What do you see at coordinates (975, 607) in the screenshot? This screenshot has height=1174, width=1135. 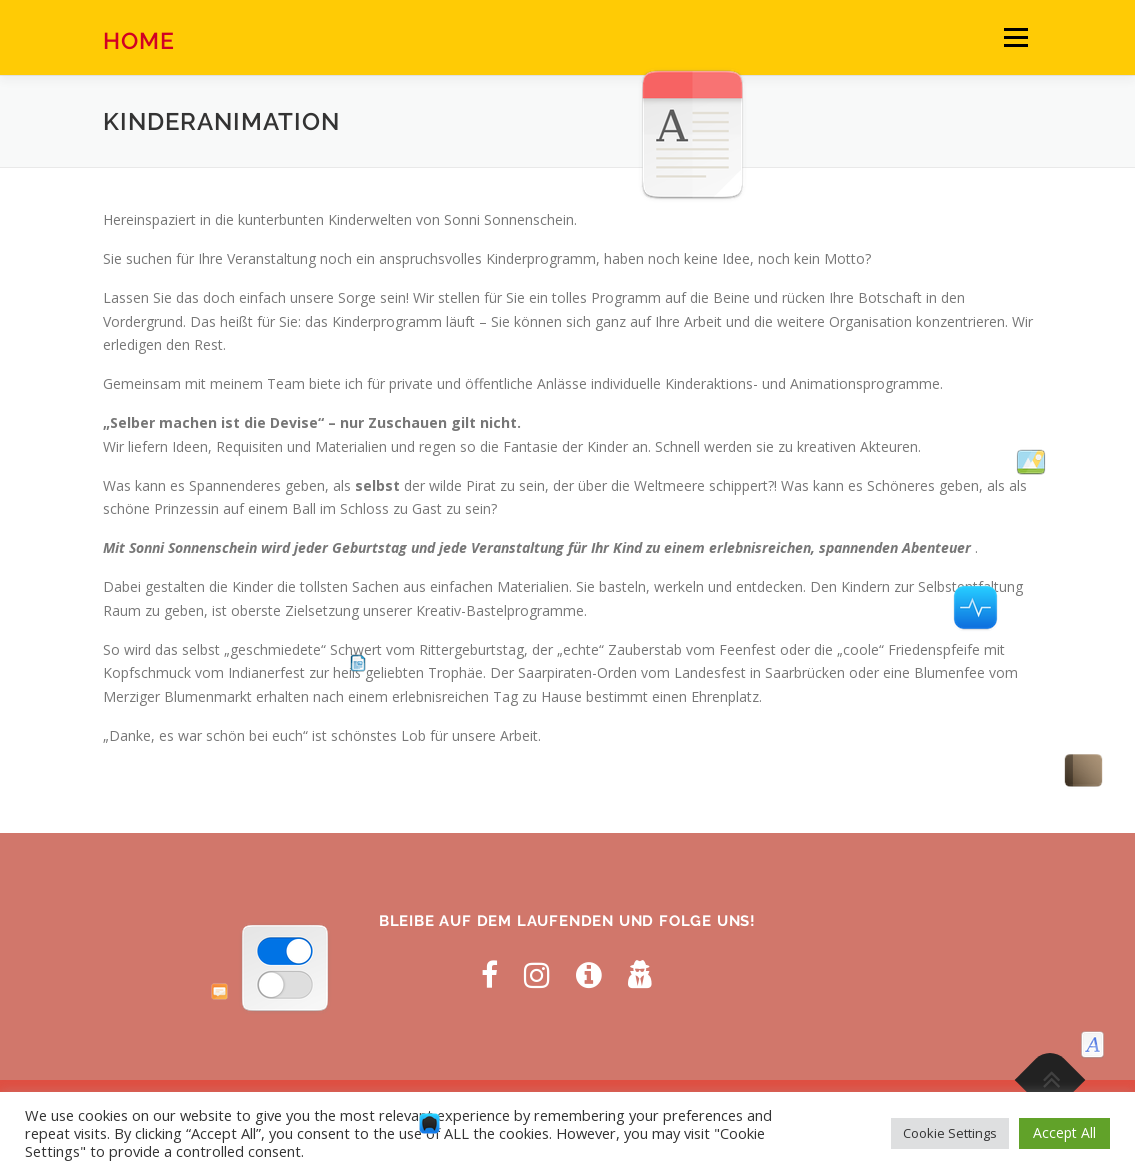 I see `open wxcas network statistics monitor` at bounding box center [975, 607].